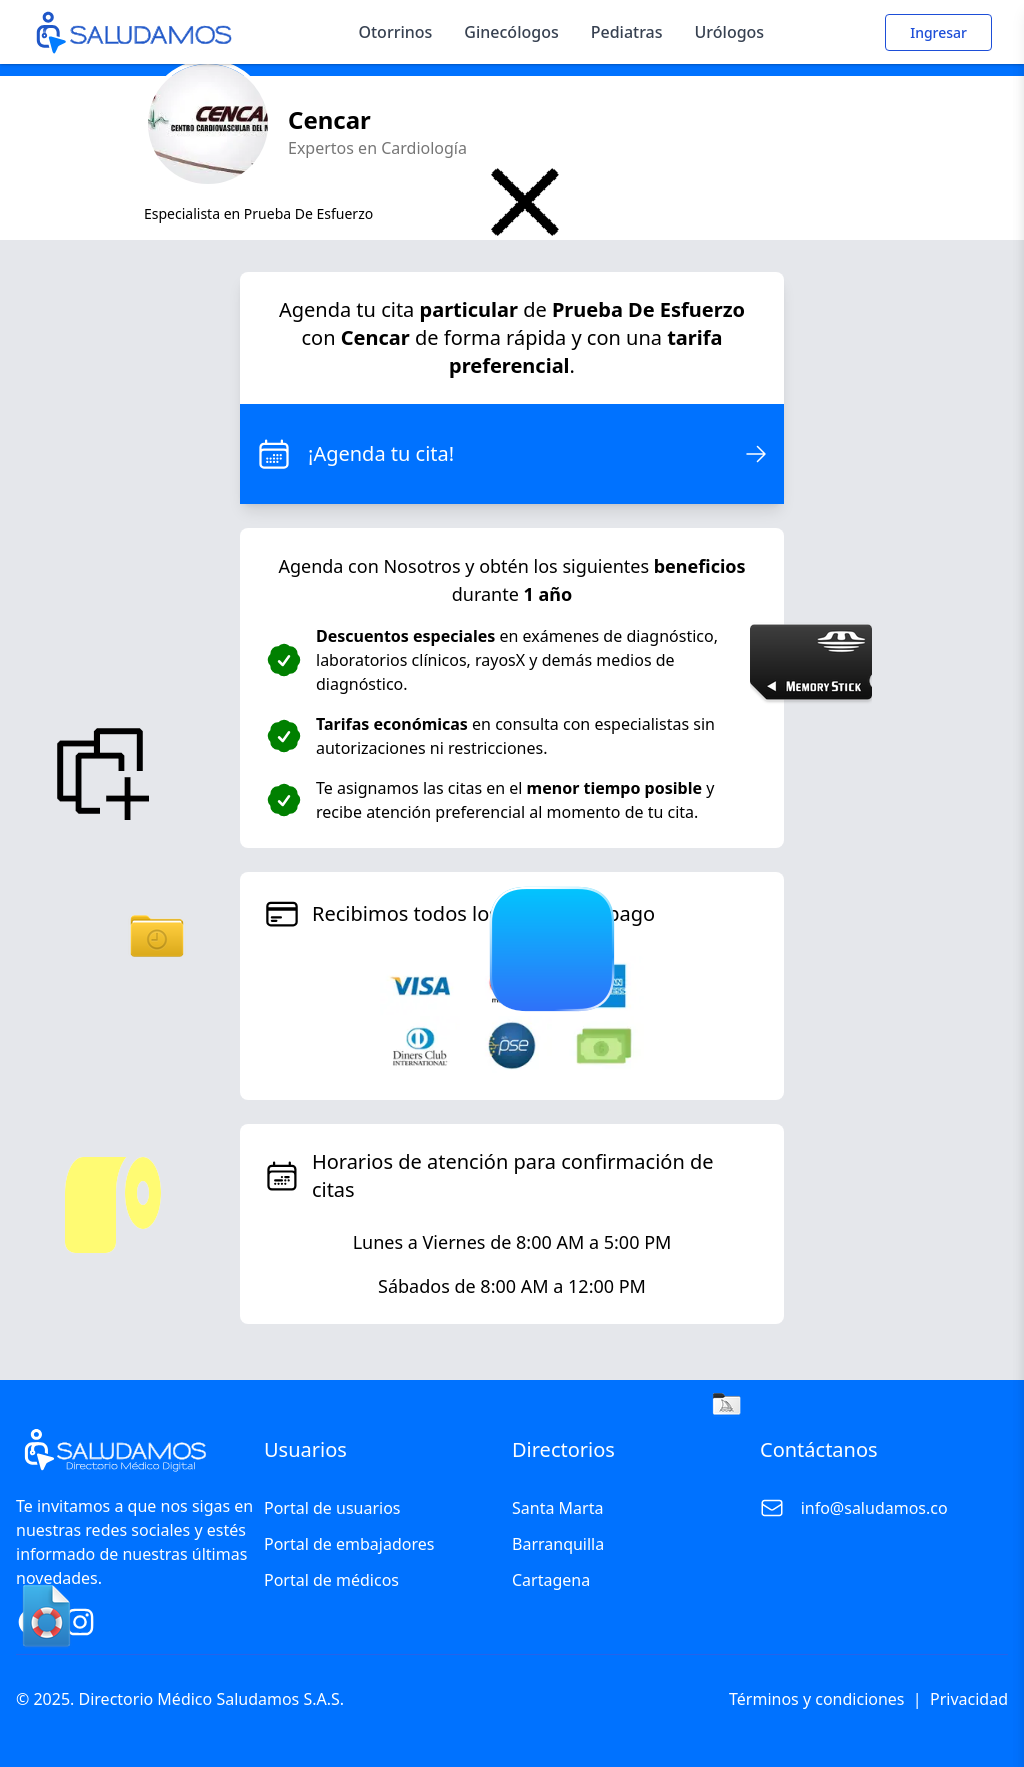 Image resolution: width=1024 pixels, height=1767 pixels. Describe the element at coordinates (525, 202) in the screenshot. I see `close a dialog or modal` at that location.